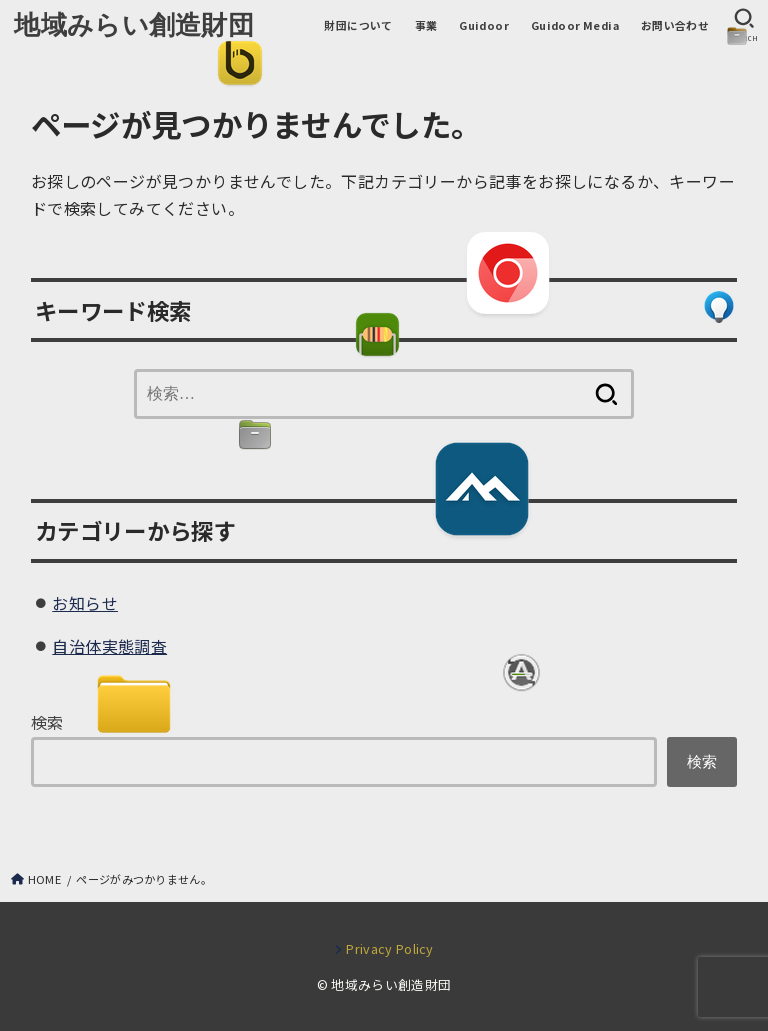 This screenshot has height=1031, width=768. I want to click on open the software updater application, so click(521, 672).